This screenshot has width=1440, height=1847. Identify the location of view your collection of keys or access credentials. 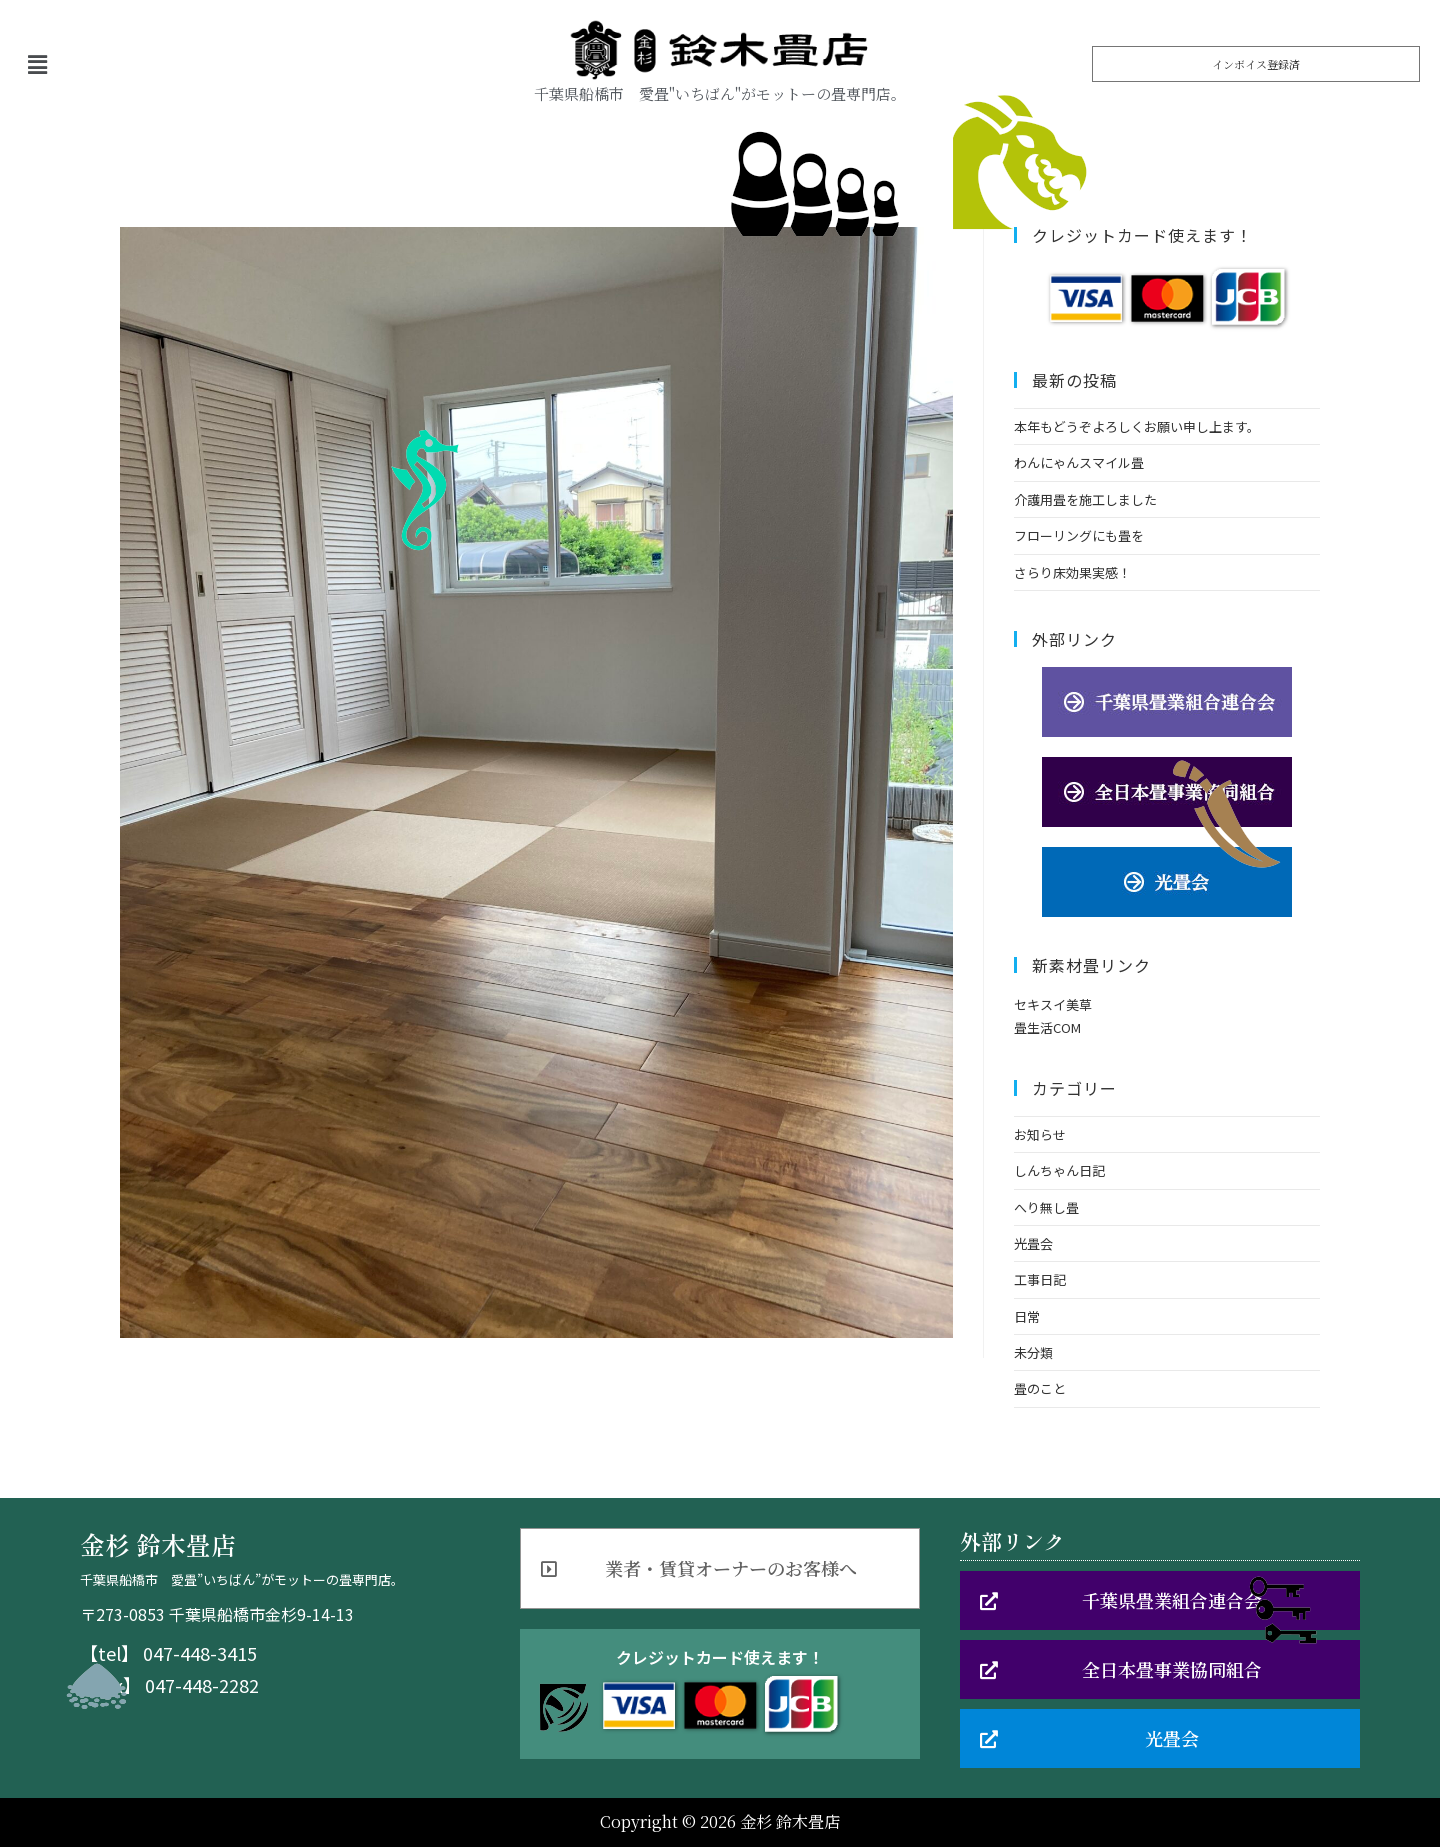
(1283, 1610).